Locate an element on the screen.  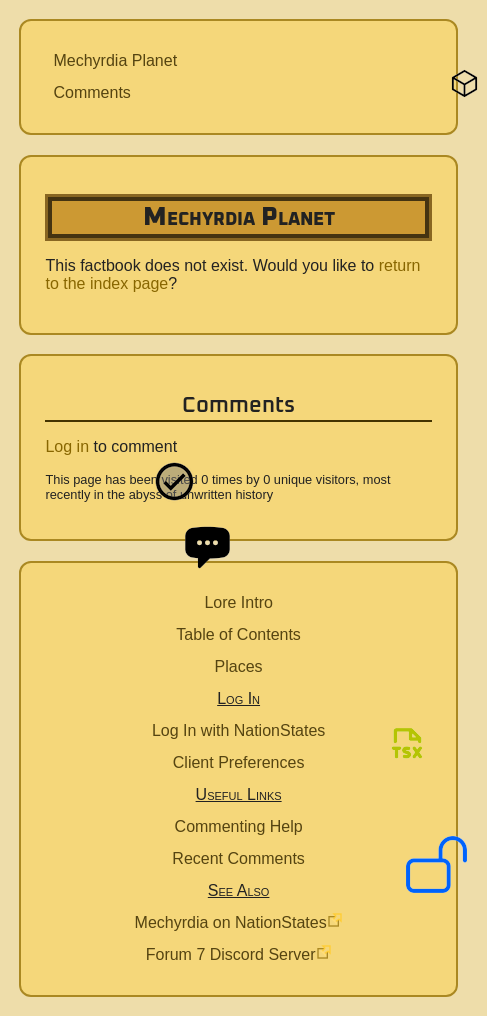
indicates task or action completed successfully is located at coordinates (174, 481).